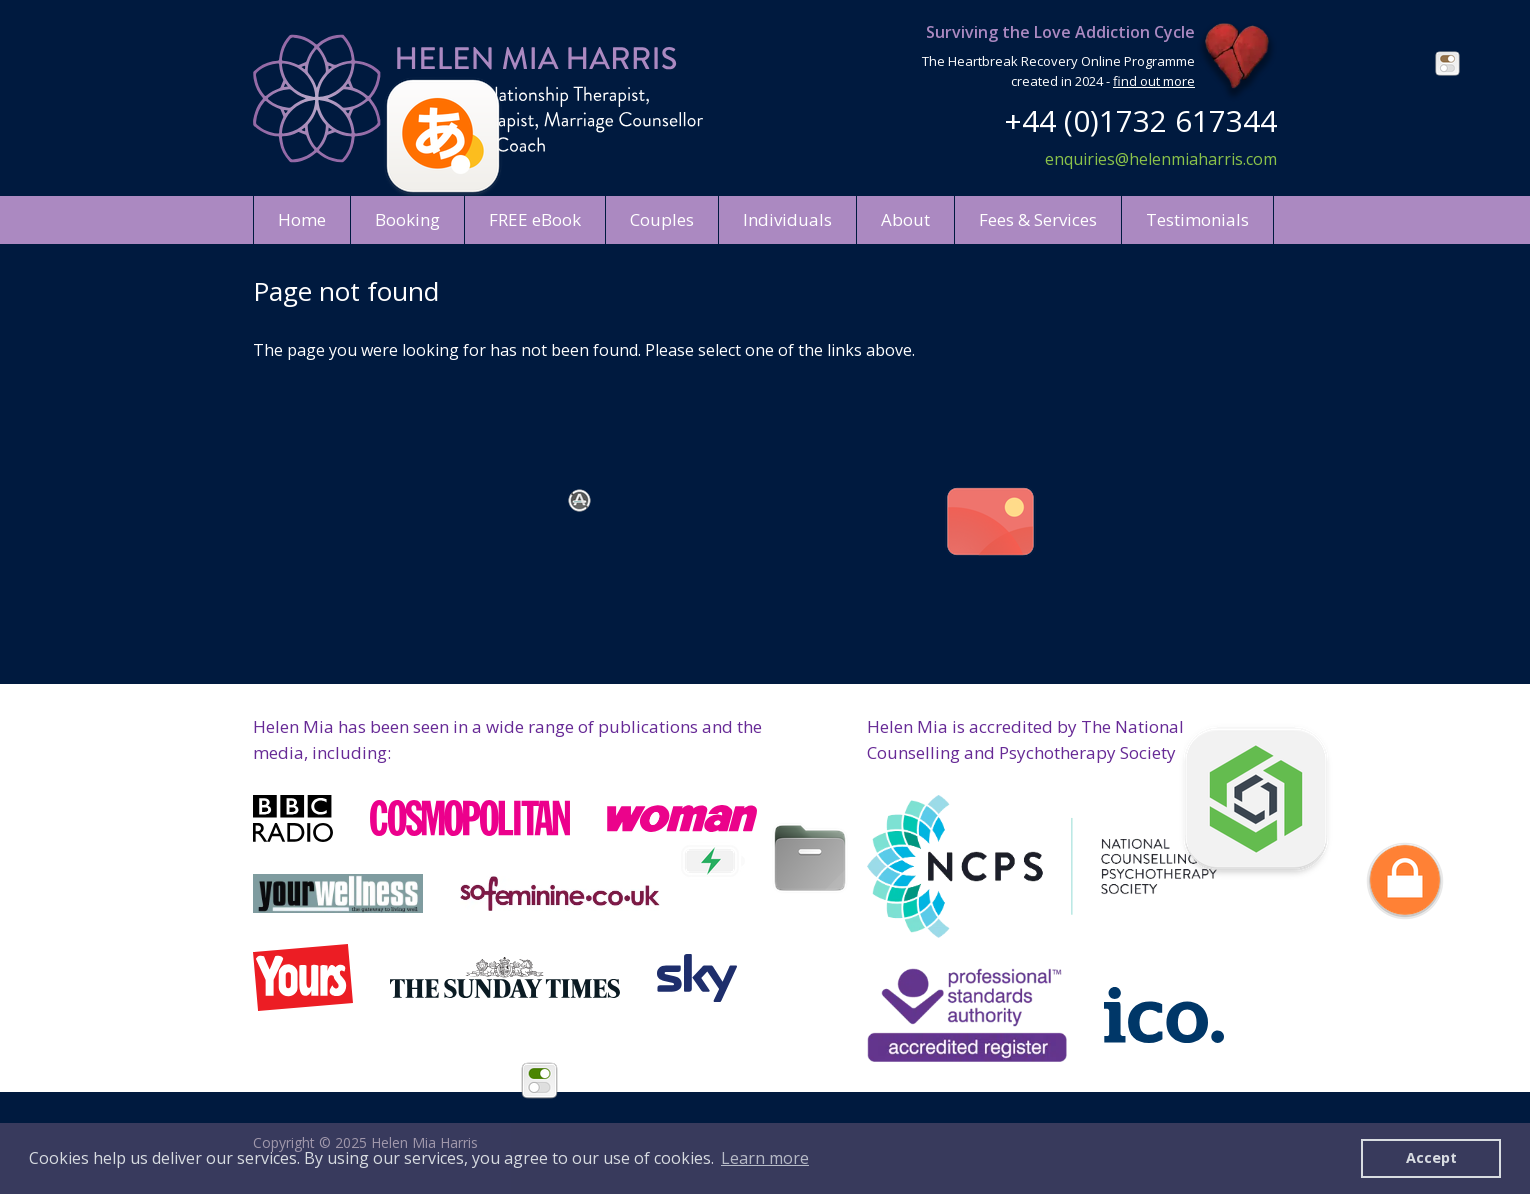 This screenshot has height=1194, width=1530. What do you see at coordinates (1256, 799) in the screenshot?
I see `open onshape CAD application` at bounding box center [1256, 799].